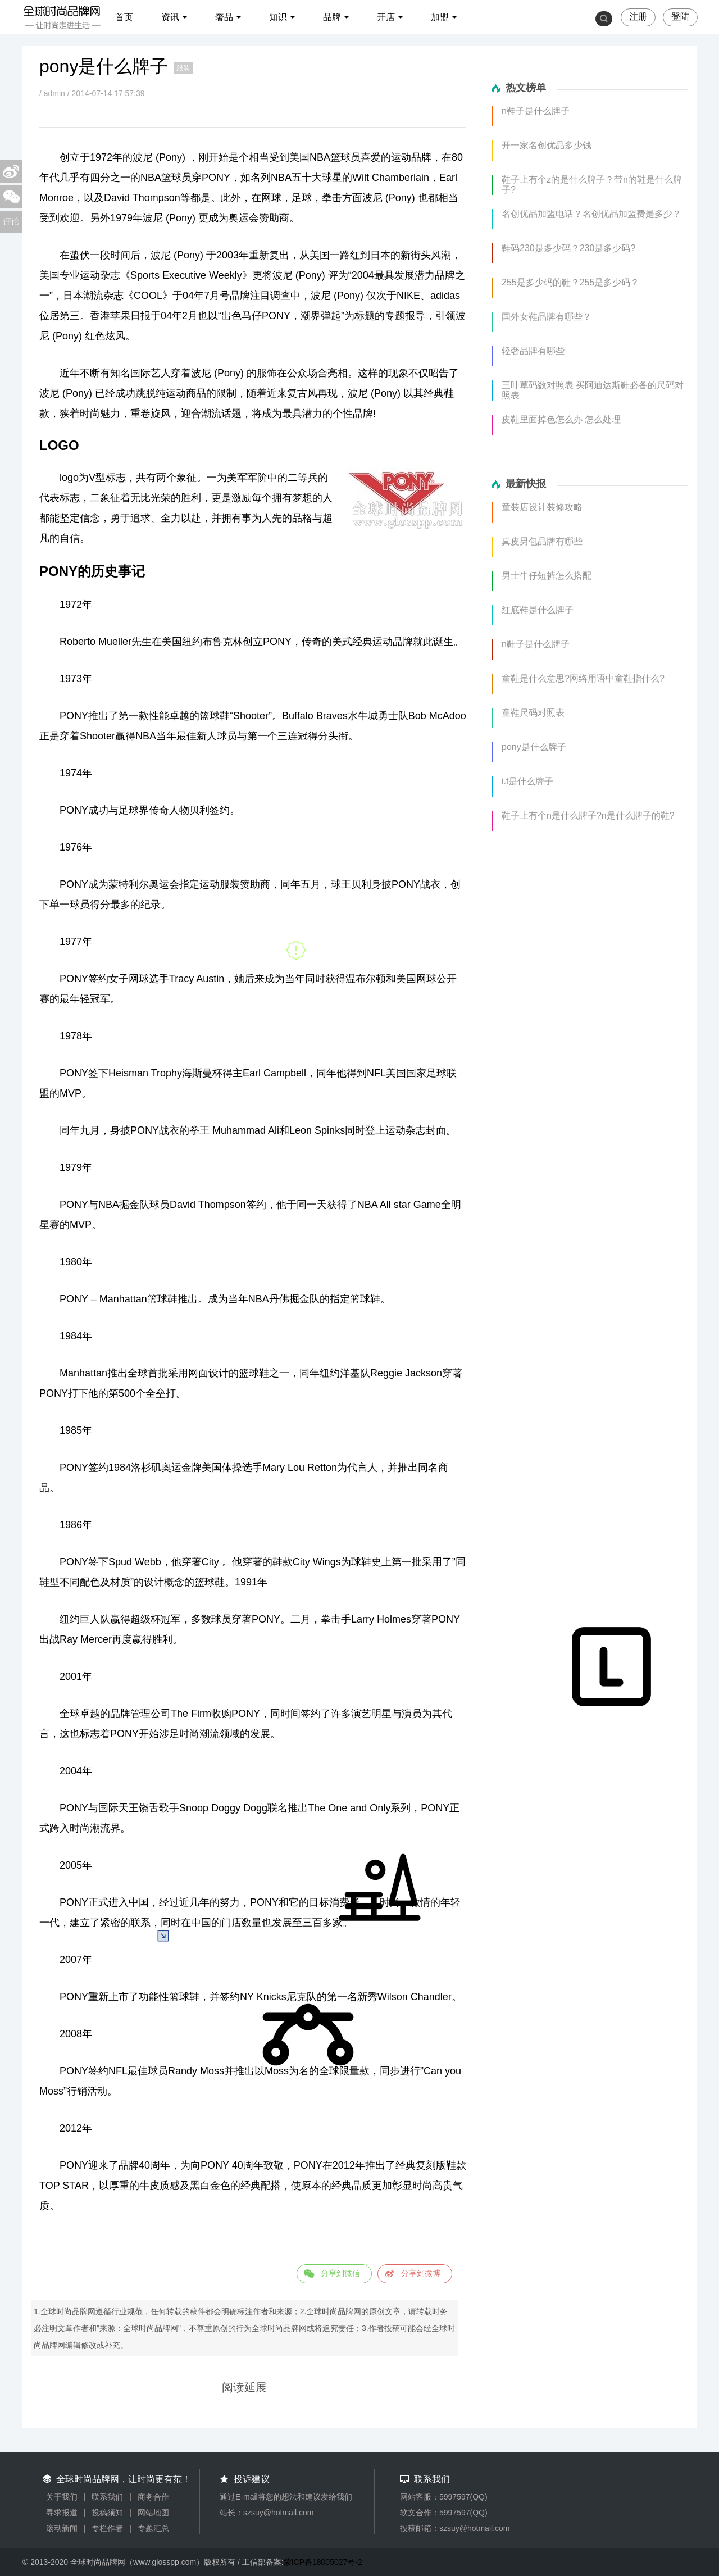 The width and height of the screenshot is (719, 2576). I want to click on indicates a label or list view option, so click(611, 1666).